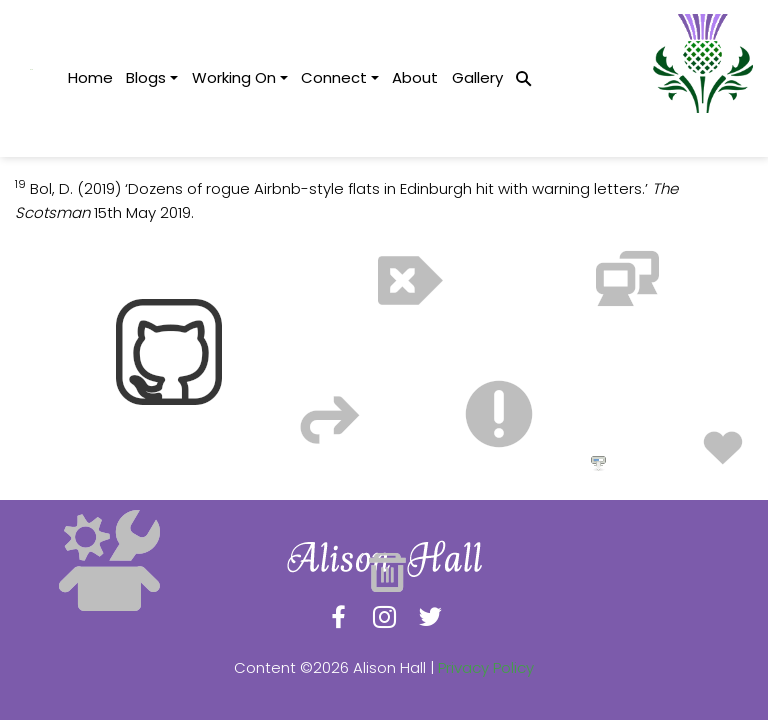 This screenshot has height=720, width=768. What do you see at coordinates (329, 420) in the screenshot?
I see `redo the last undone action` at bounding box center [329, 420].